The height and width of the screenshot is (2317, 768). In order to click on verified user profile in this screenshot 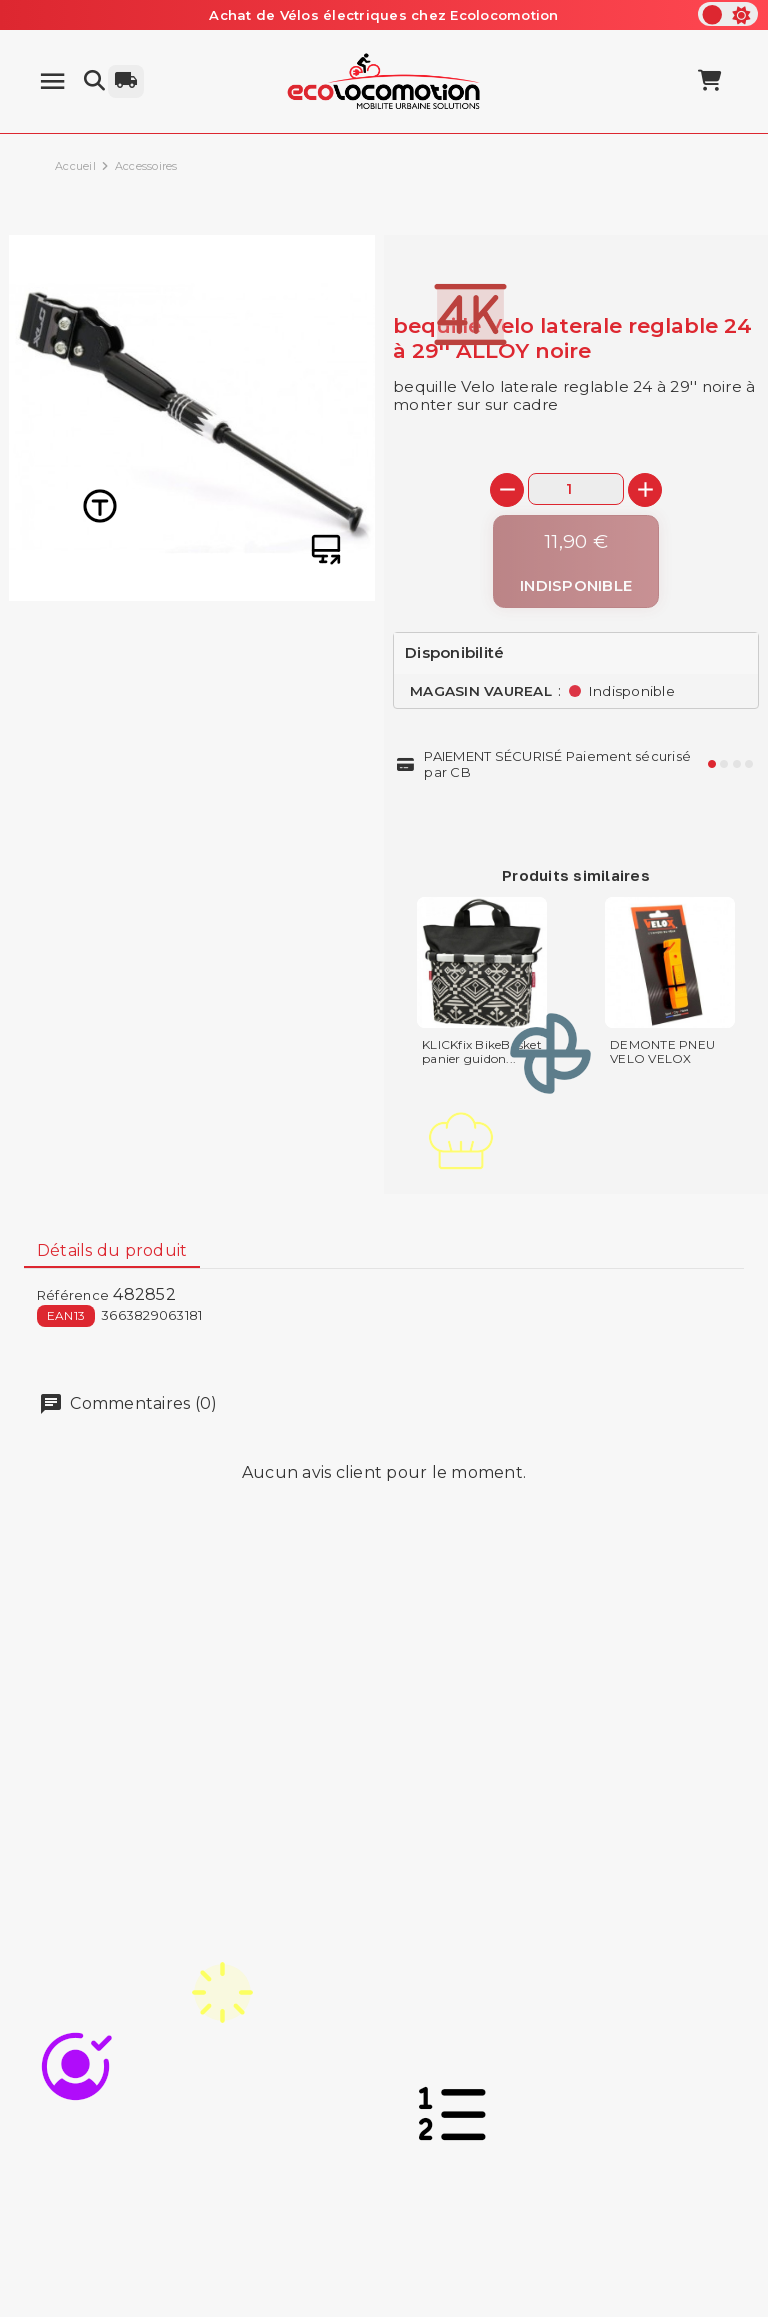, I will do `click(75, 2066)`.